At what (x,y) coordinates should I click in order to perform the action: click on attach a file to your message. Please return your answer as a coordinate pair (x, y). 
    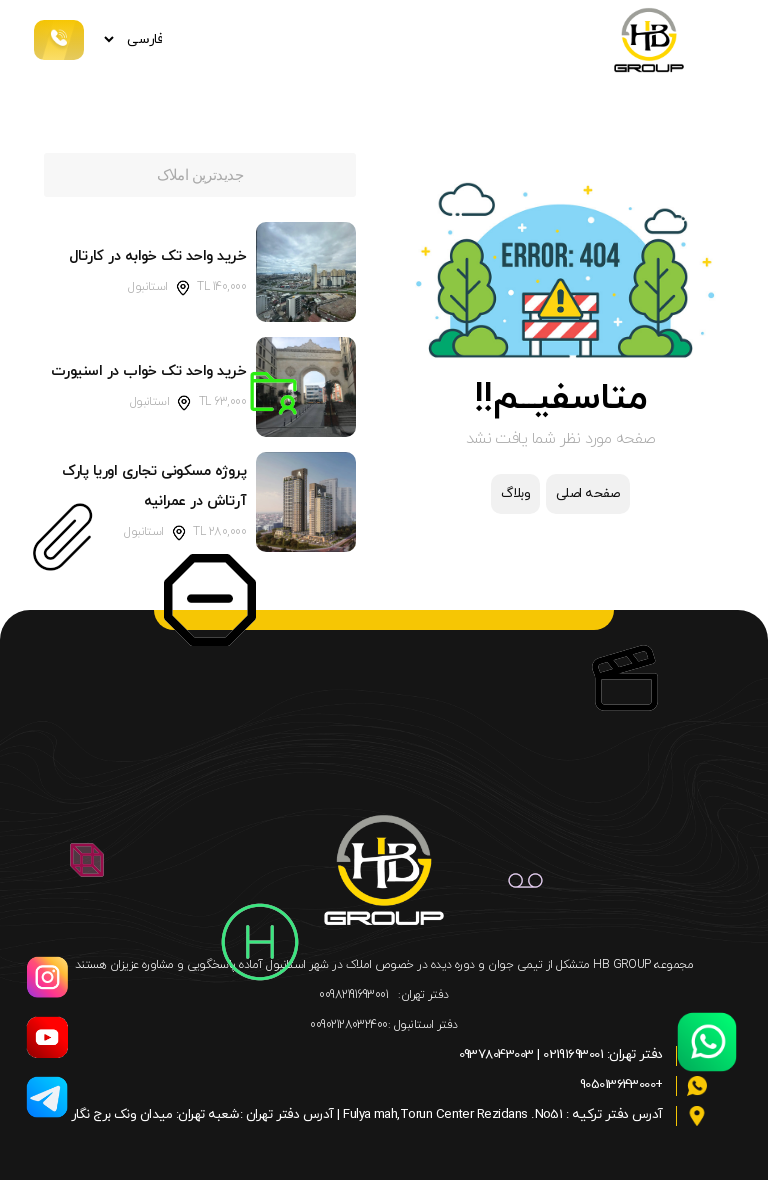
    Looking at the image, I should click on (64, 537).